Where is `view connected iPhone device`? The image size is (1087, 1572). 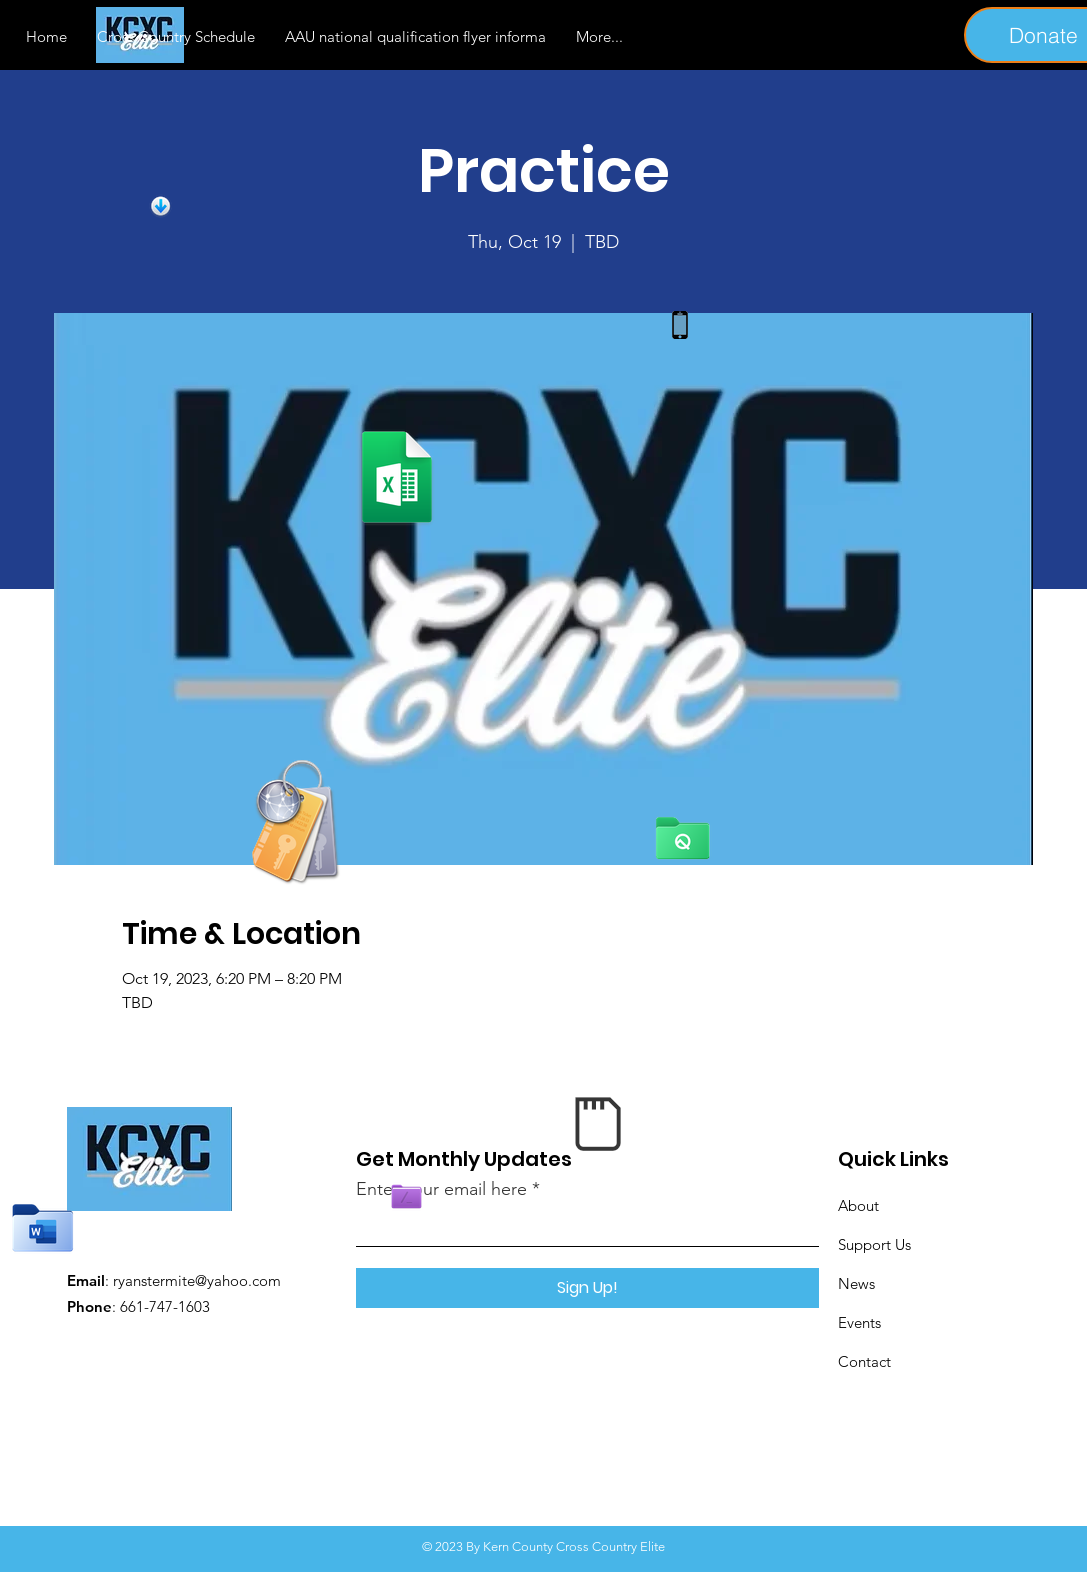 view connected iPhone device is located at coordinates (680, 325).